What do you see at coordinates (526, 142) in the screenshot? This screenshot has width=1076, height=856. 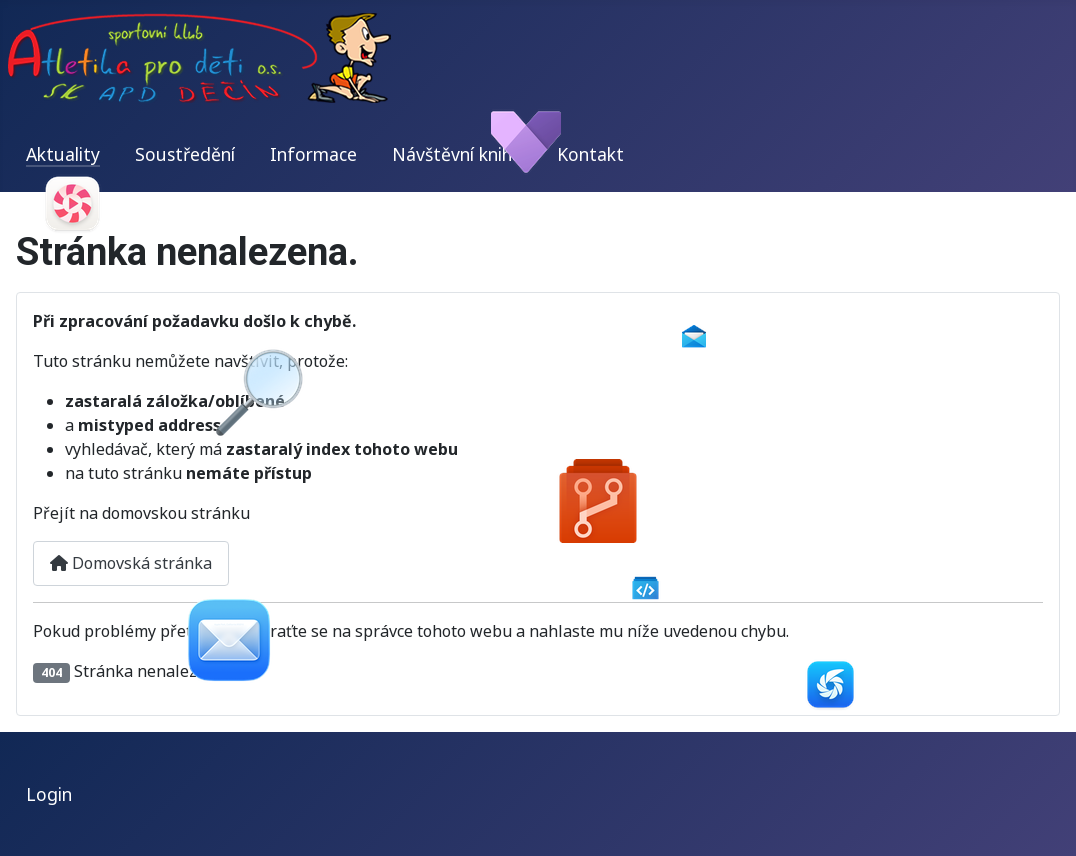 I see `open Microsoft Kaizala service app` at bounding box center [526, 142].